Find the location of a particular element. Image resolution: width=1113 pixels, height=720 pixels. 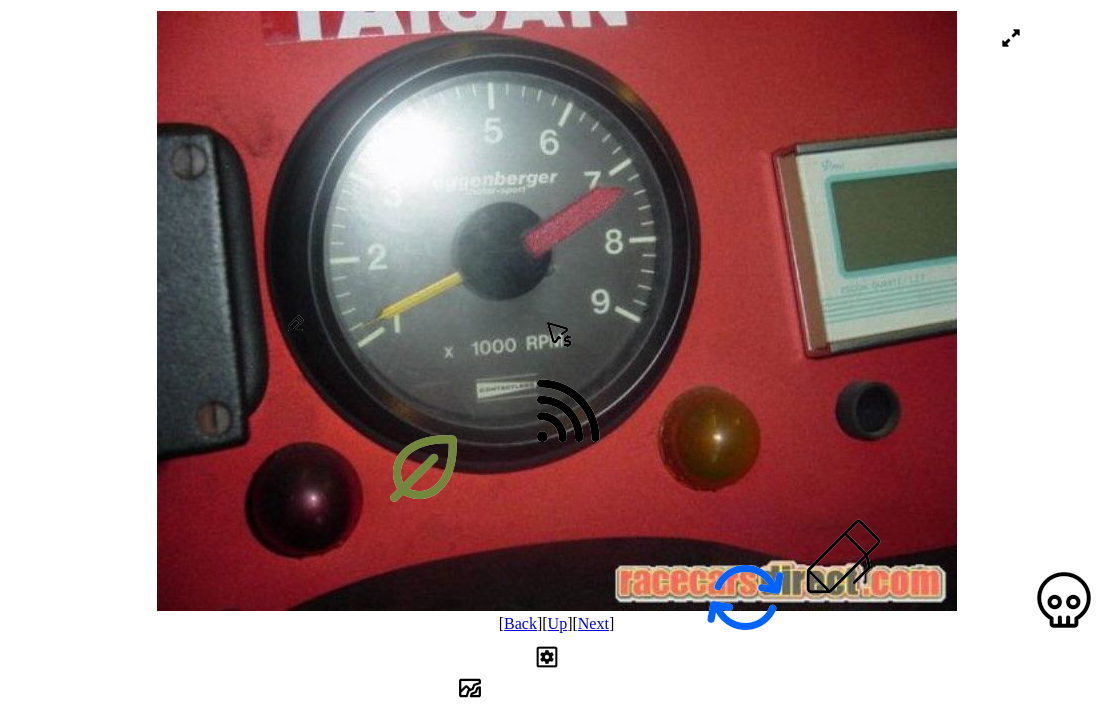

access application settings is located at coordinates (547, 657).